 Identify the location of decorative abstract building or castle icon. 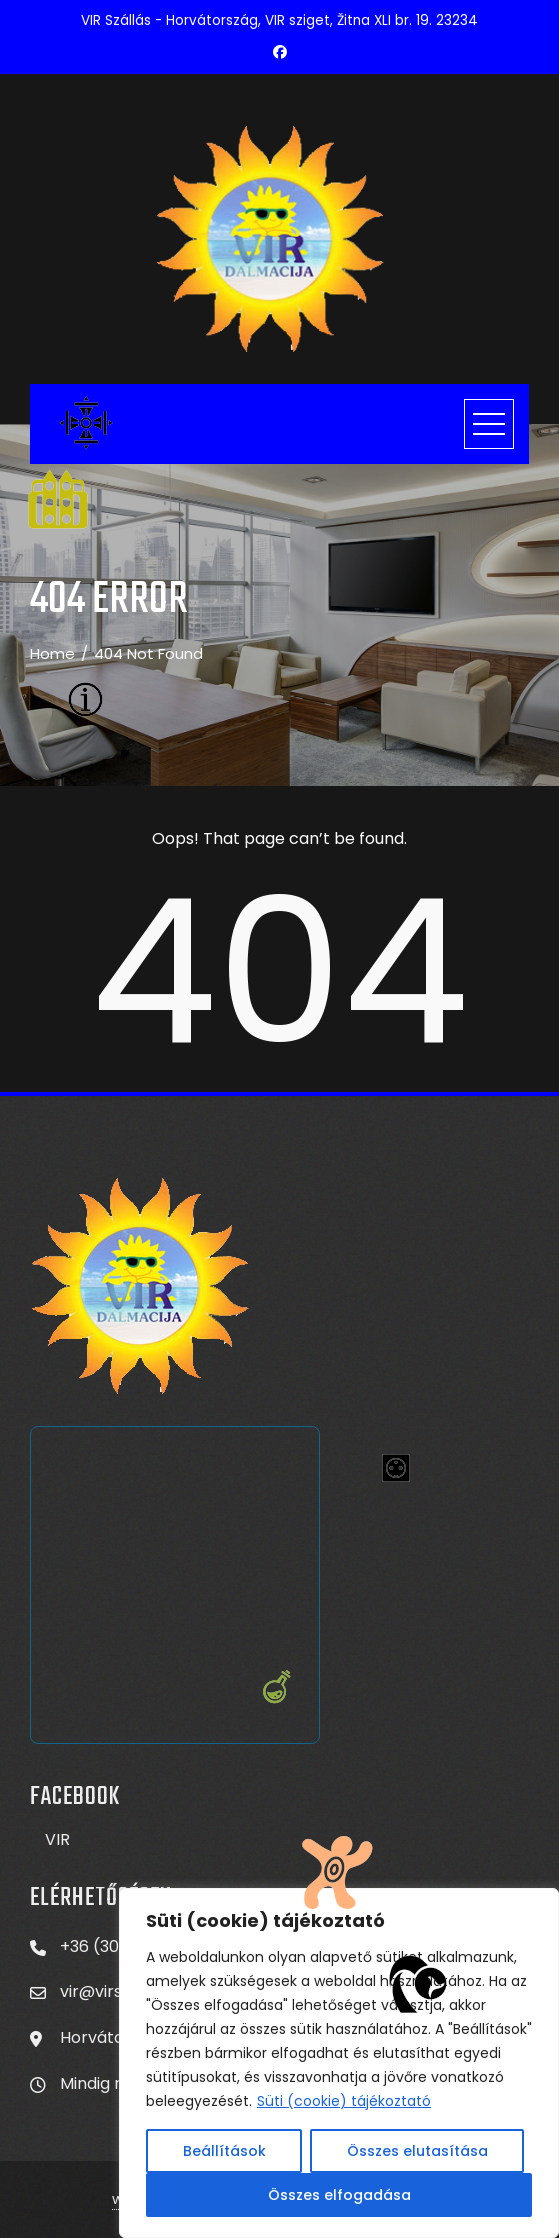
(58, 499).